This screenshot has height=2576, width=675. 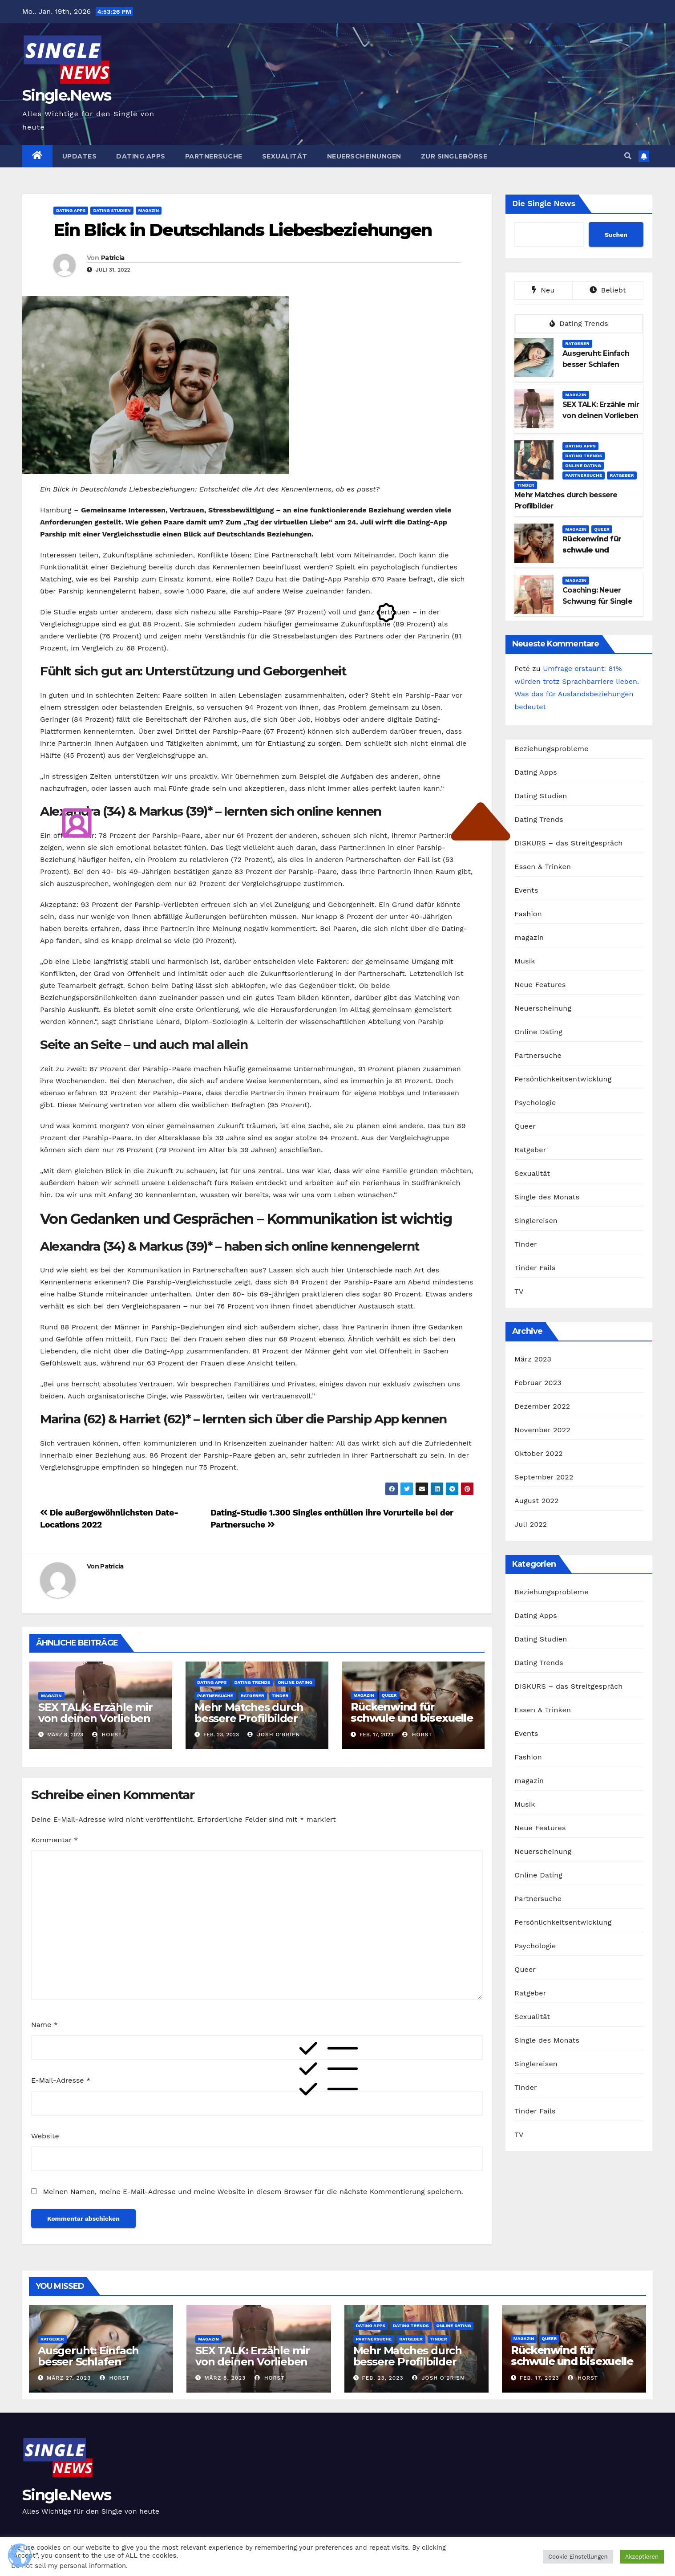 I want to click on view completed tasks or checklist, so click(x=328, y=2068).